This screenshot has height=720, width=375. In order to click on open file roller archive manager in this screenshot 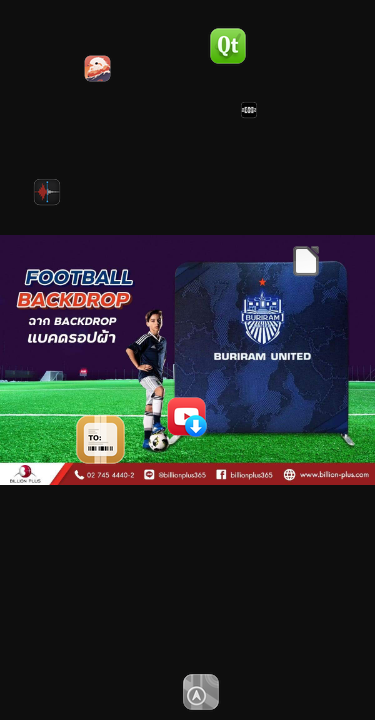, I will do `click(100, 439)`.